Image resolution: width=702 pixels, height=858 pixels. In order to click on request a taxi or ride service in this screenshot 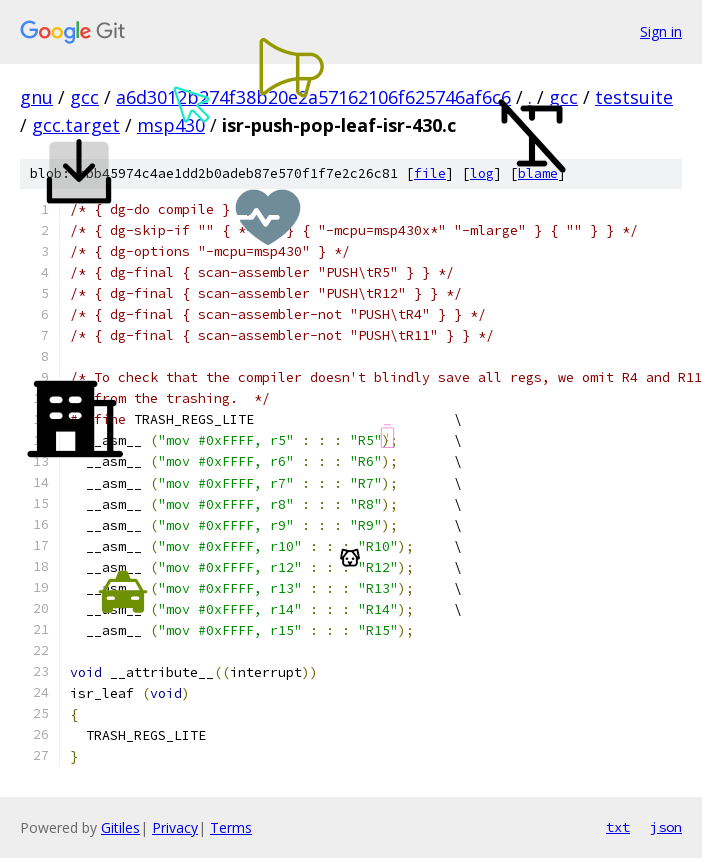, I will do `click(123, 595)`.